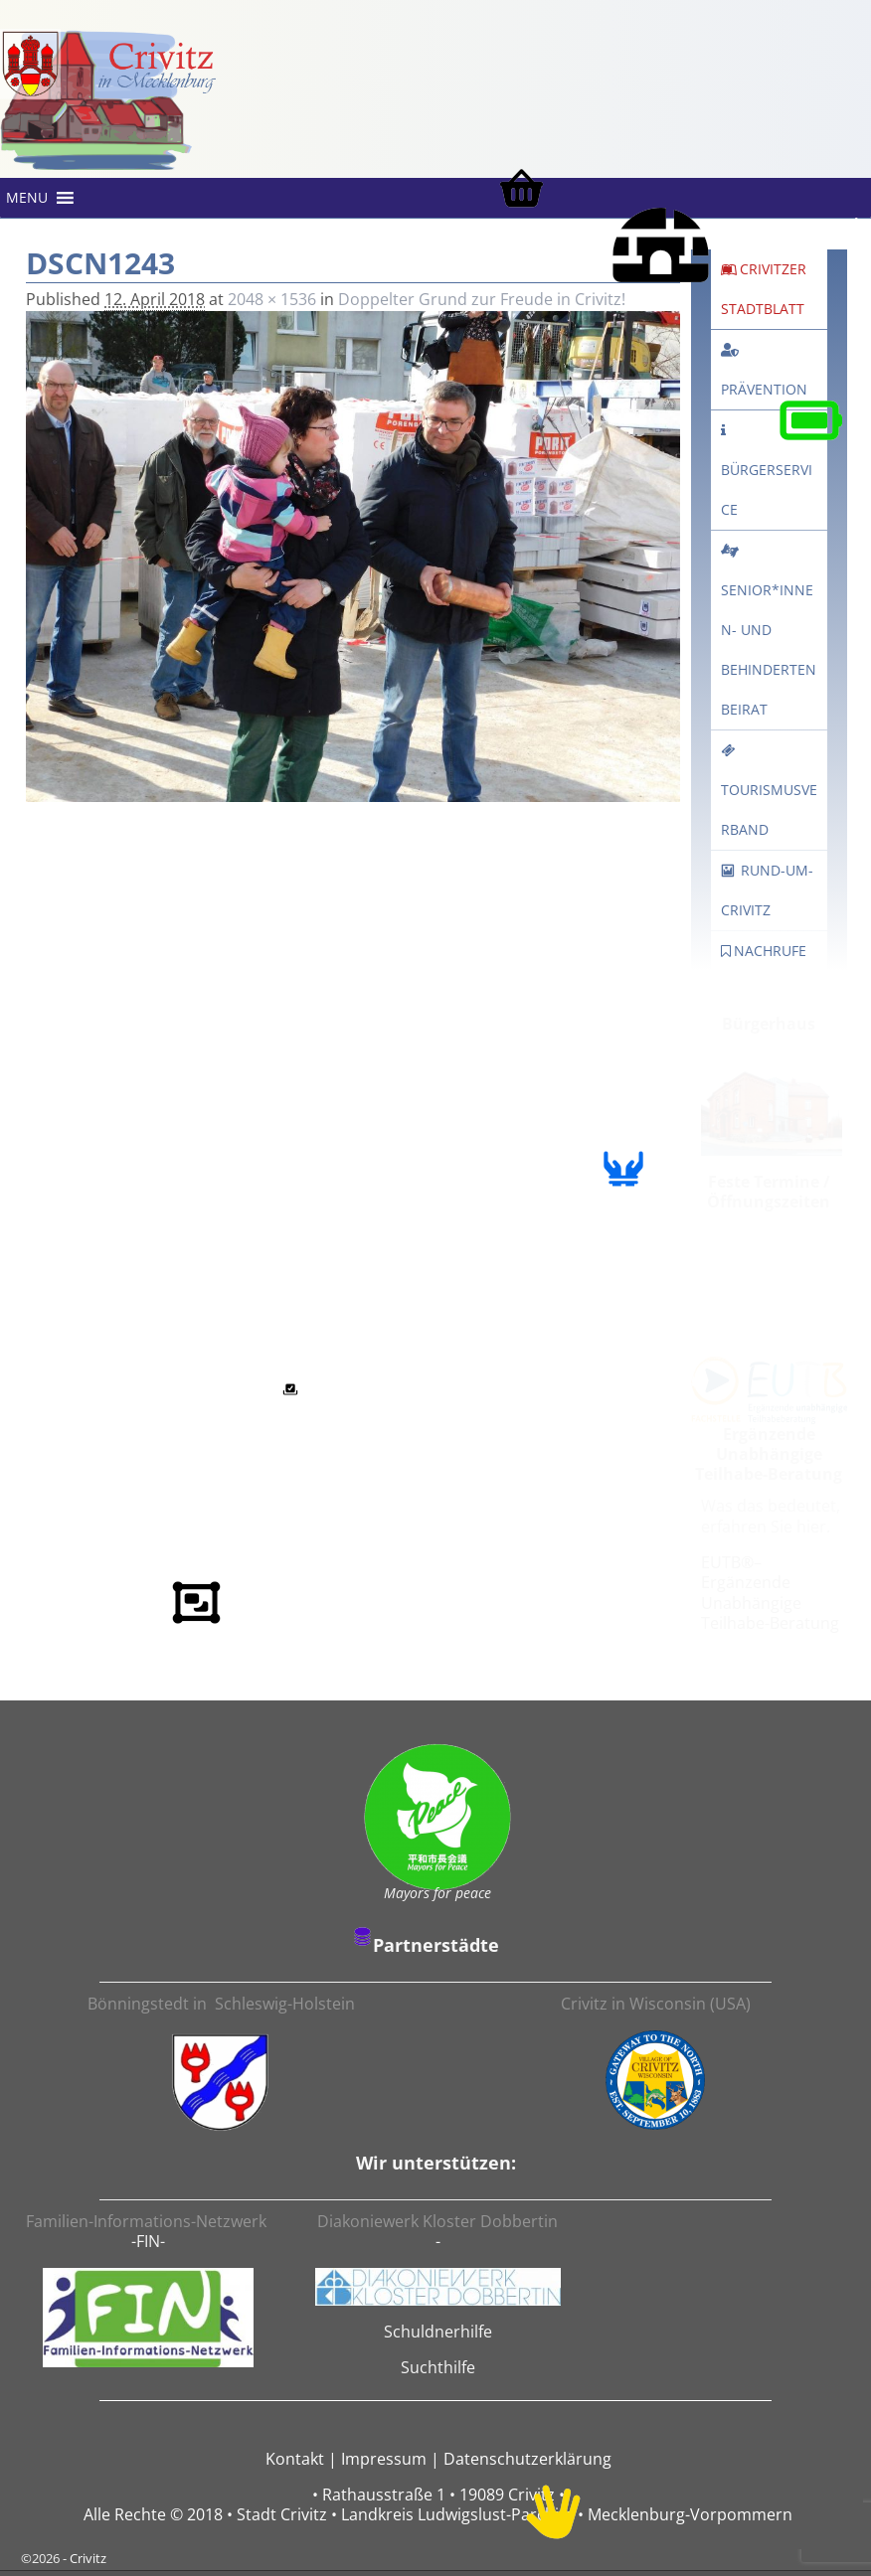 This screenshot has height=2576, width=871. I want to click on group selected objects together, so click(196, 1602).